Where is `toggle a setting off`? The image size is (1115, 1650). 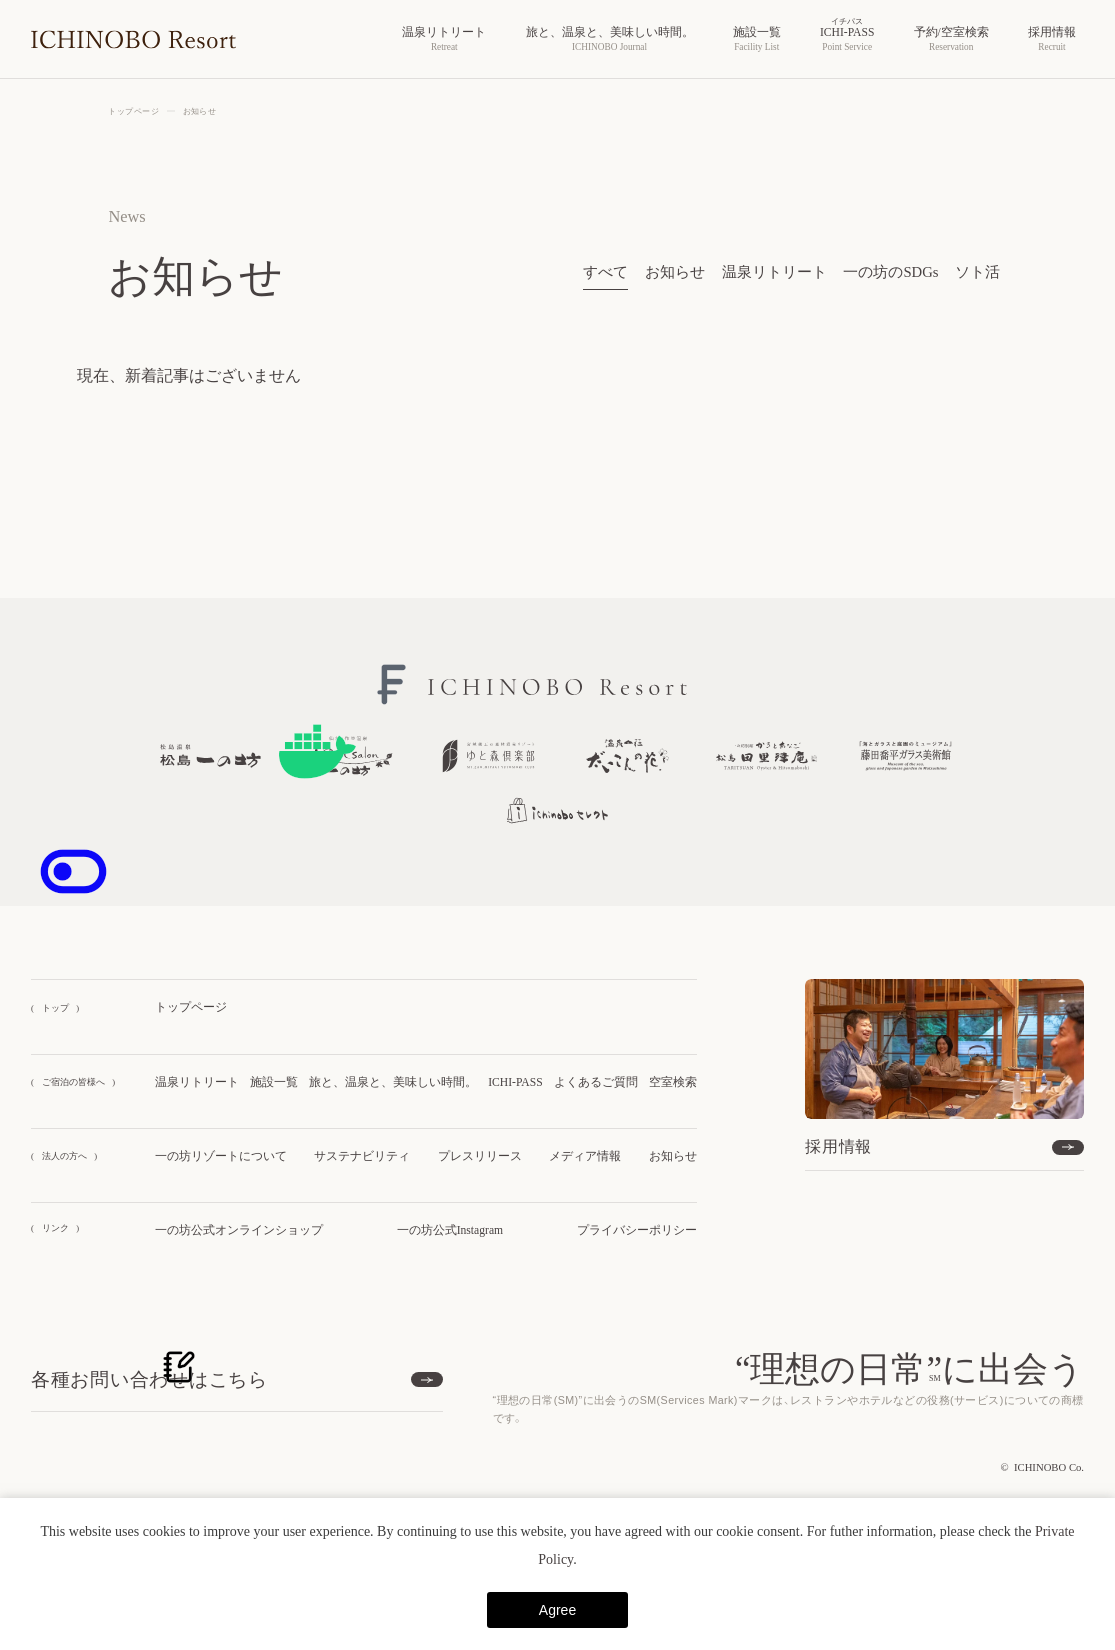
toggle a setting off is located at coordinates (73, 871).